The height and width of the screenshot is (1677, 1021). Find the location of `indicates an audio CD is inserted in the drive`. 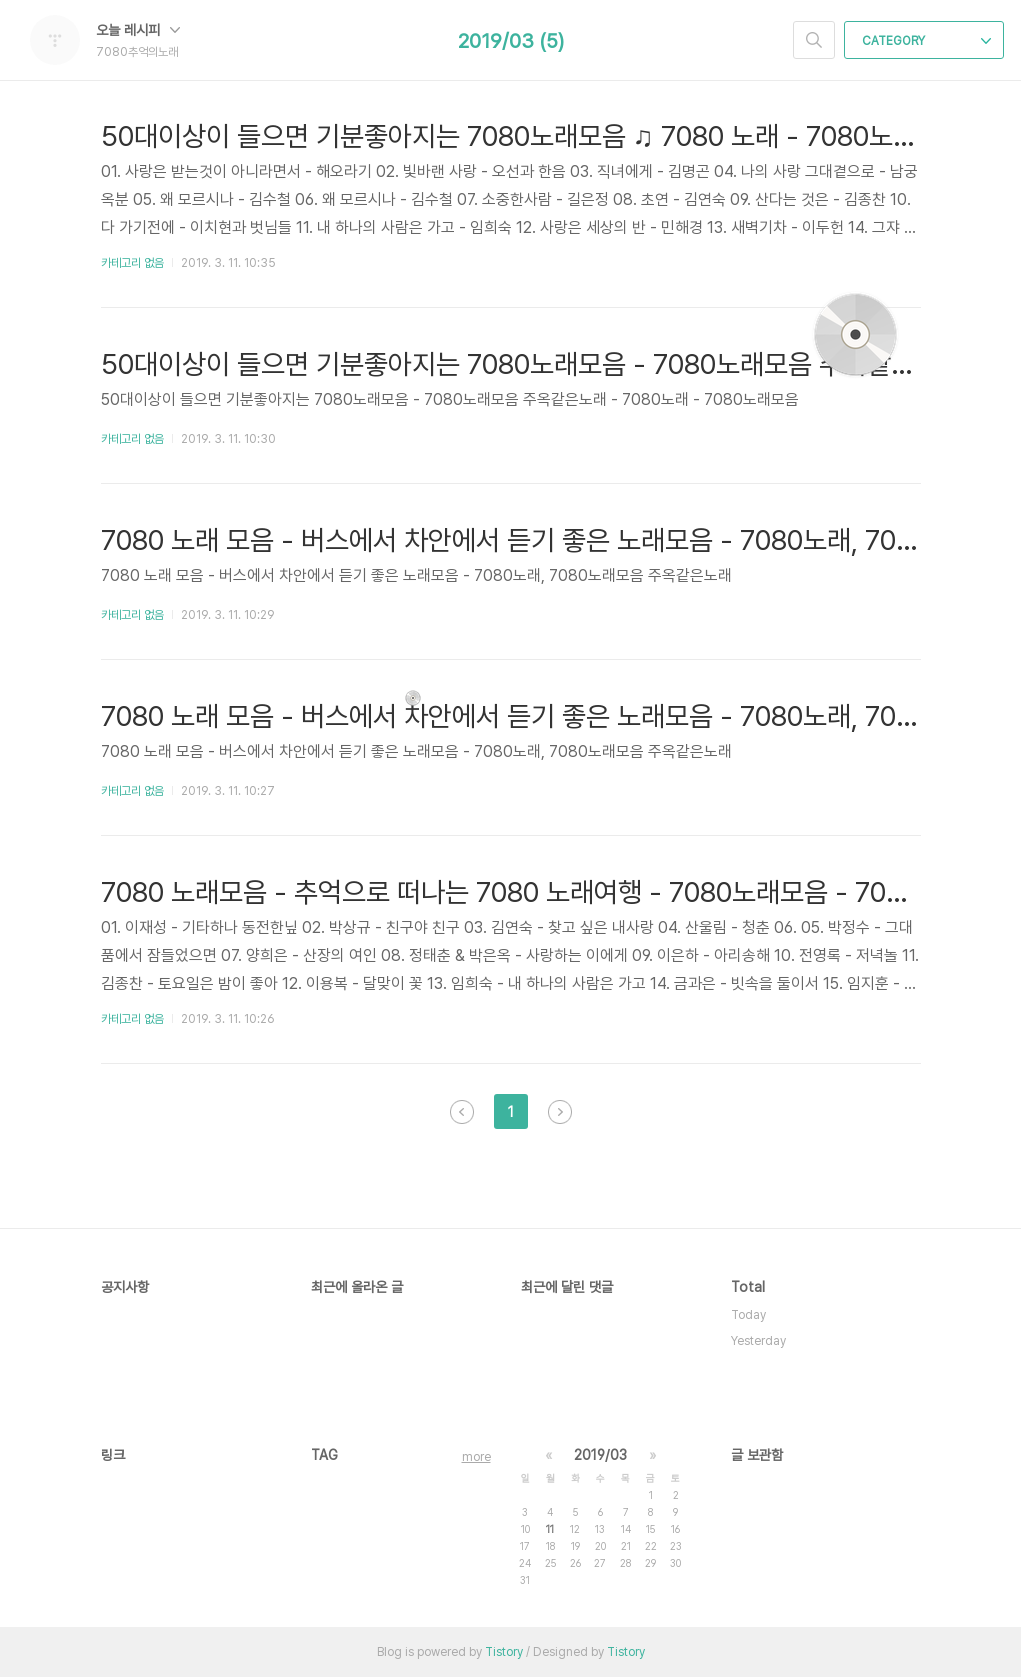

indicates an audio CD is inserted in the drive is located at coordinates (413, 698).